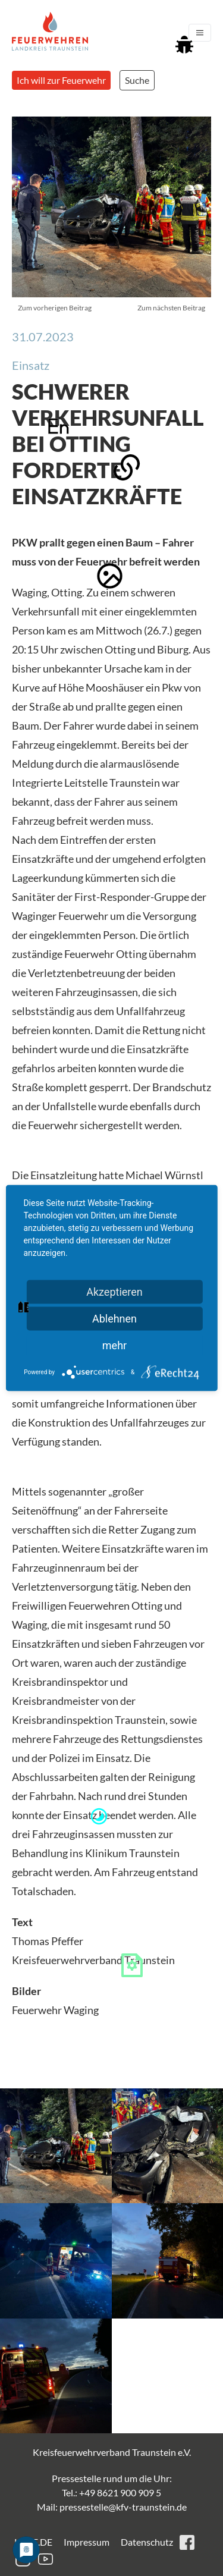  What do you see at coordinates (132, 1965) in the screenshot?
I see `access file settings or preferences` at bounding box center [132, 1965].